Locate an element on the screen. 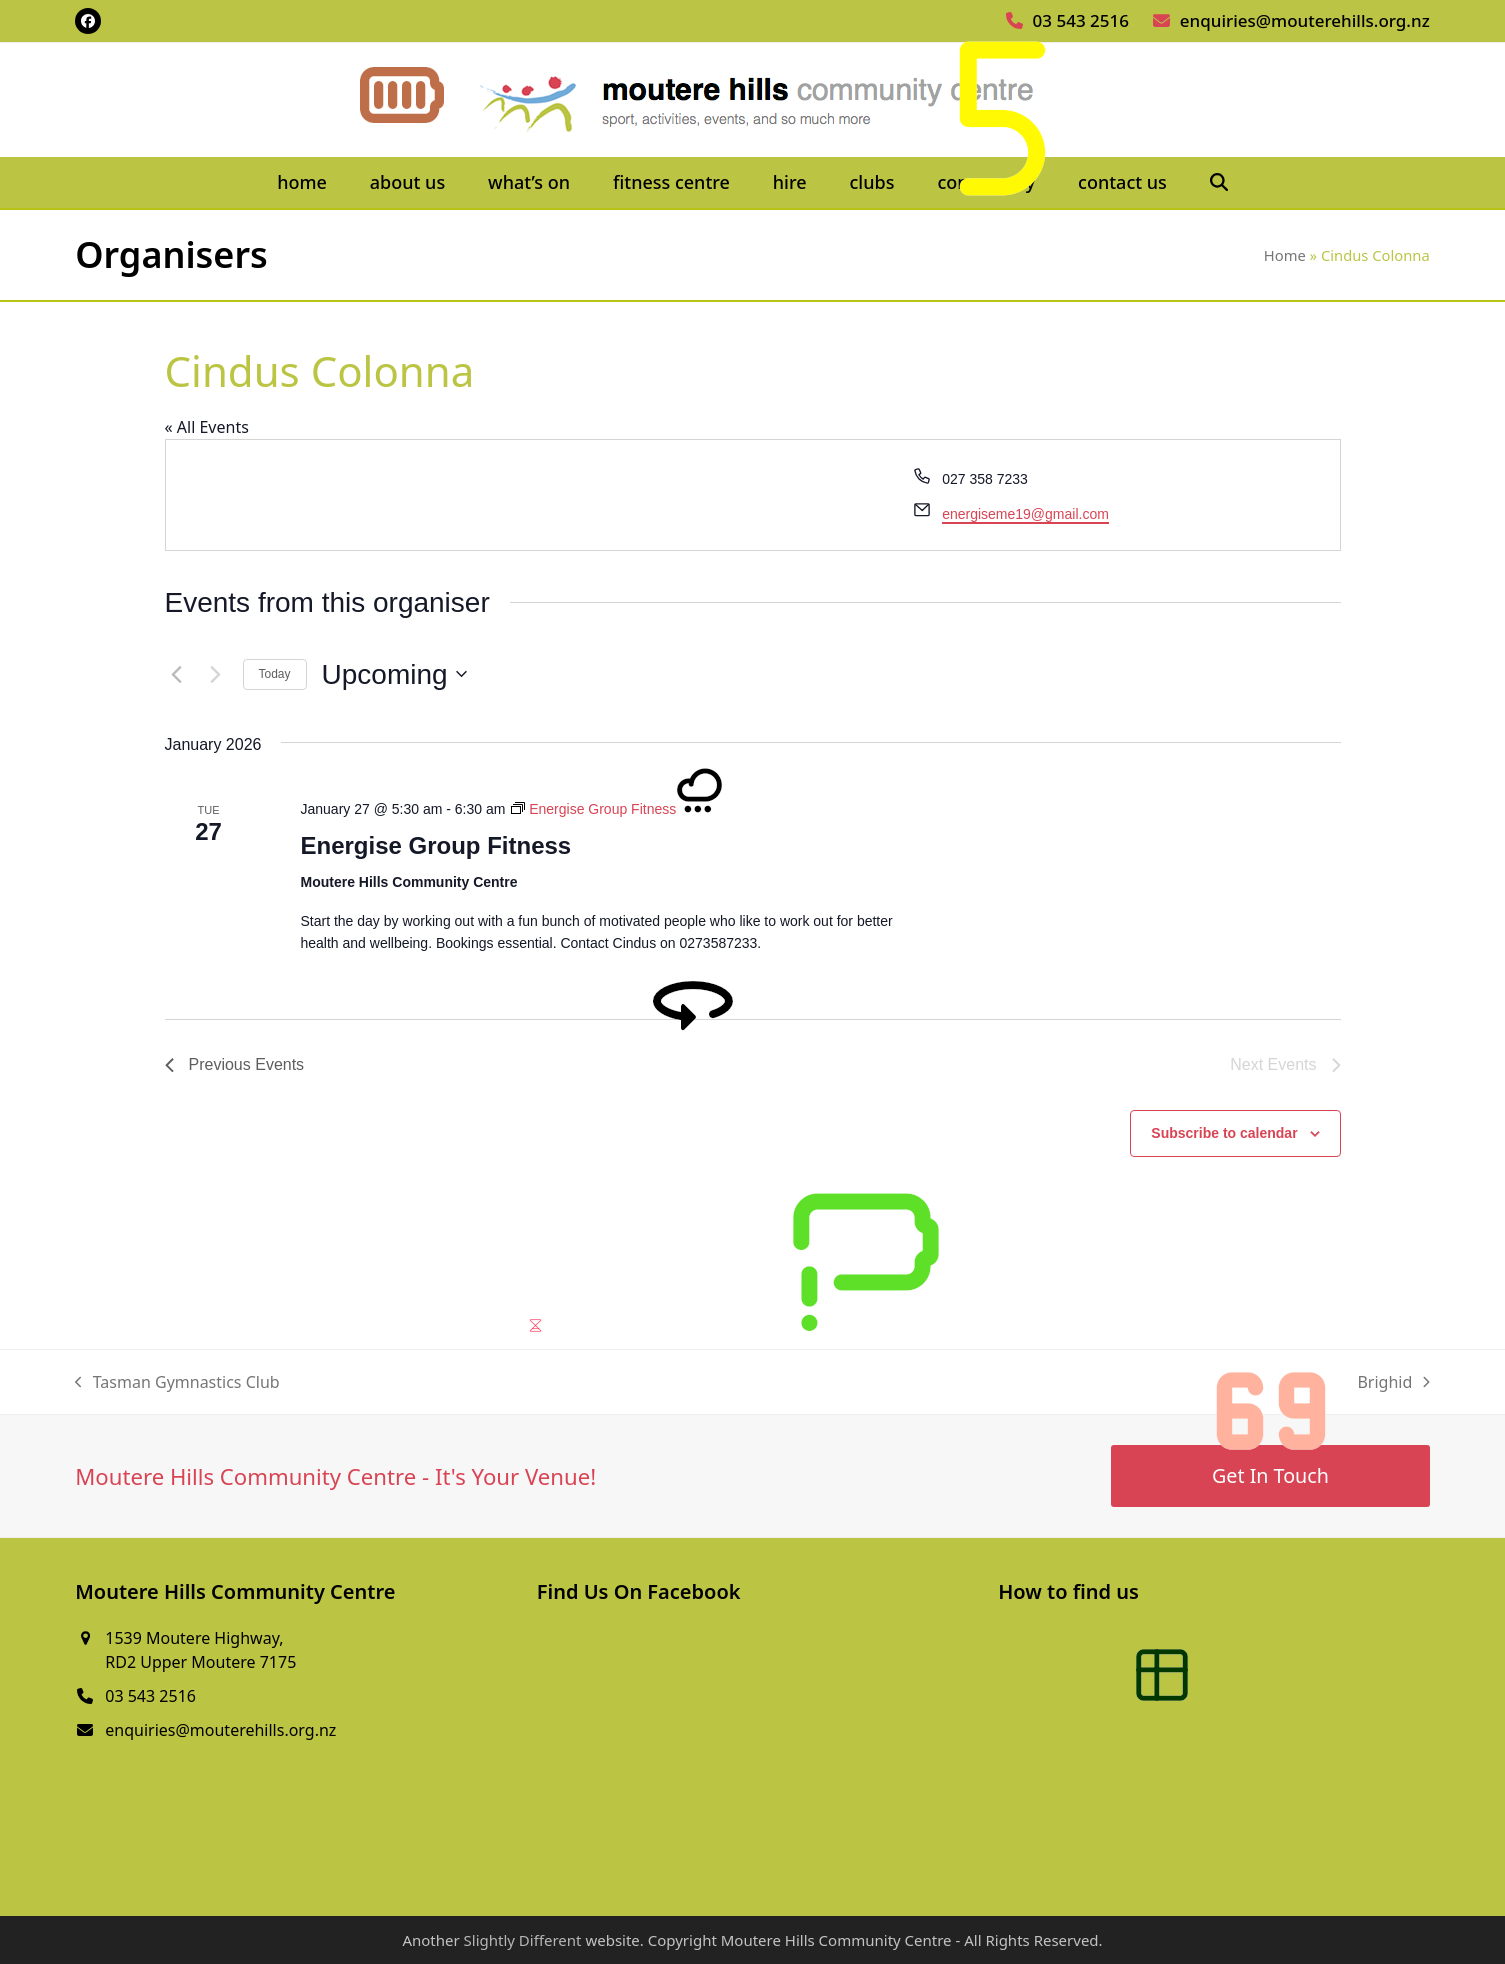 The image size is (1505, 1964). indicates snowy weather conditions is located at coordinates (699, 792).